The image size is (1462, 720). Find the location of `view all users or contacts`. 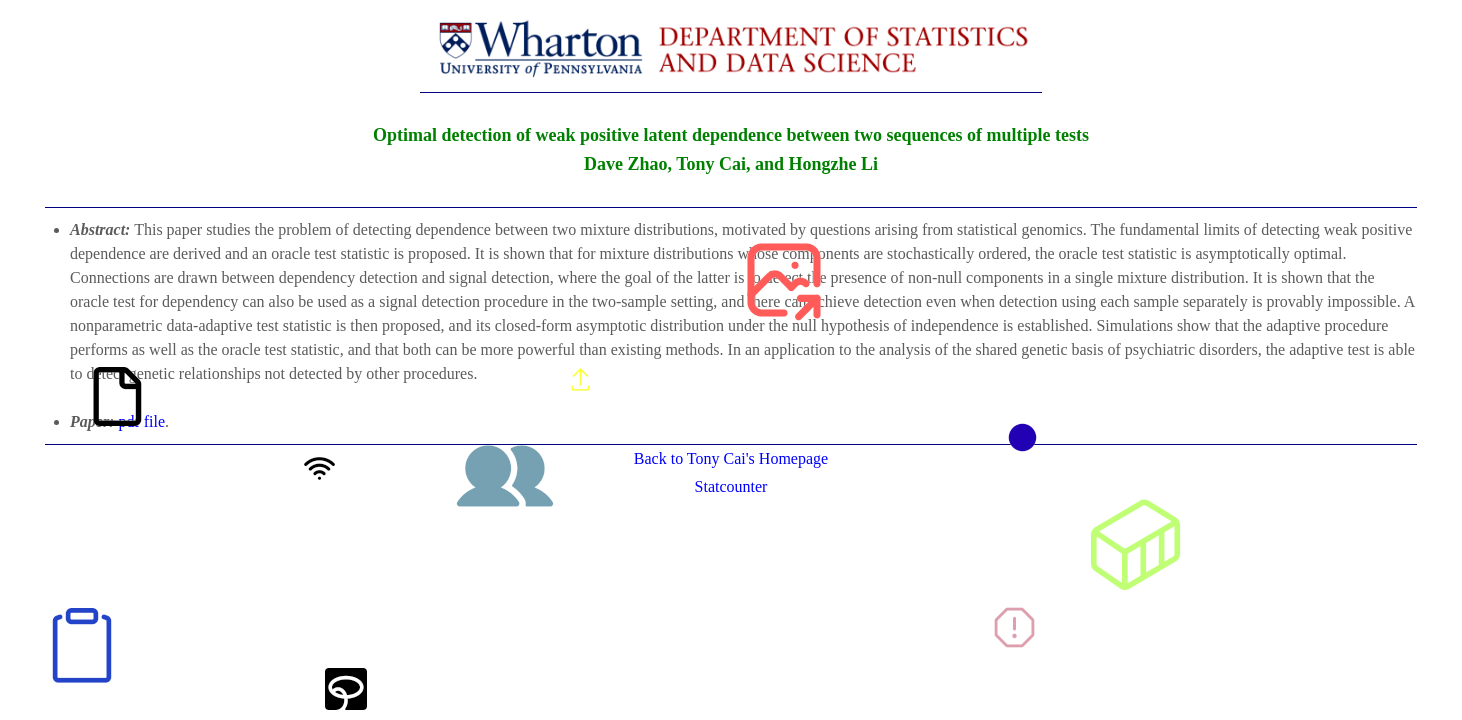

view all users or contacts is located at coordinates (505, 476).